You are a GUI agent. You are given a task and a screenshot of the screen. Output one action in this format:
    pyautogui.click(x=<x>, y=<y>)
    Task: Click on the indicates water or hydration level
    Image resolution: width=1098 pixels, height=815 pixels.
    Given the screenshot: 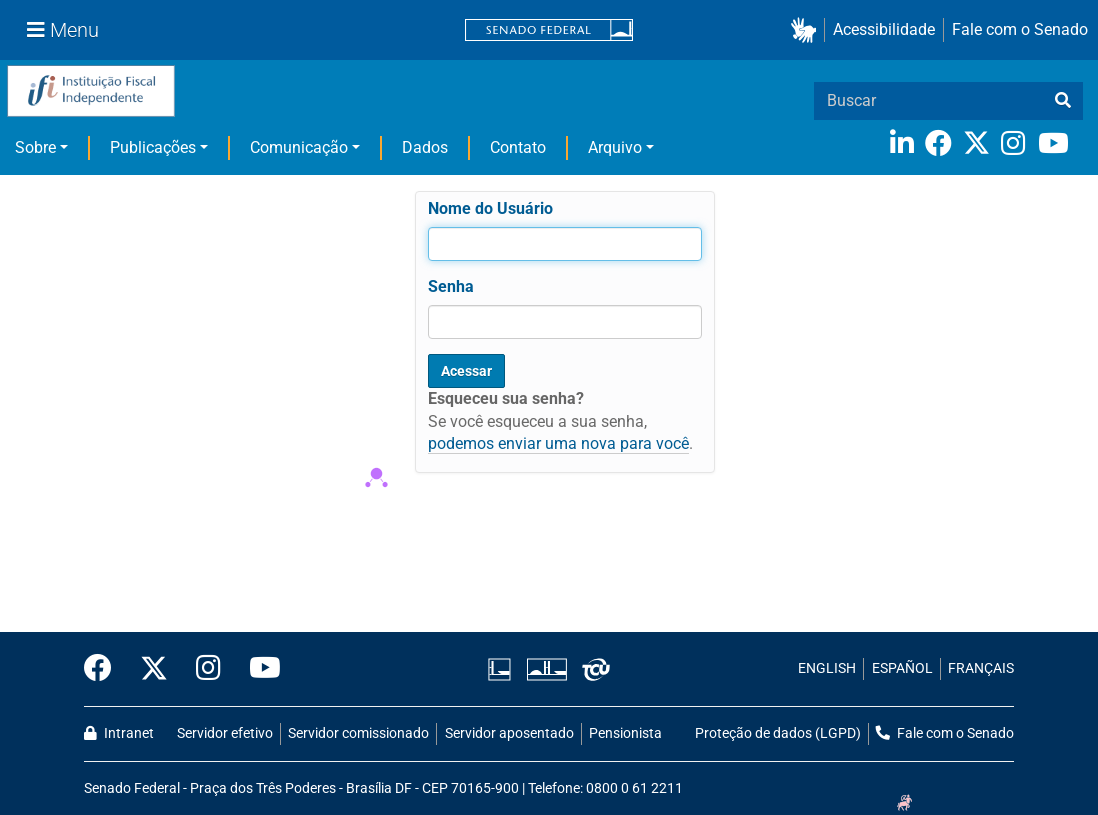 What is the action you would take?
    pyautogui.click(x=376, y=477)
    